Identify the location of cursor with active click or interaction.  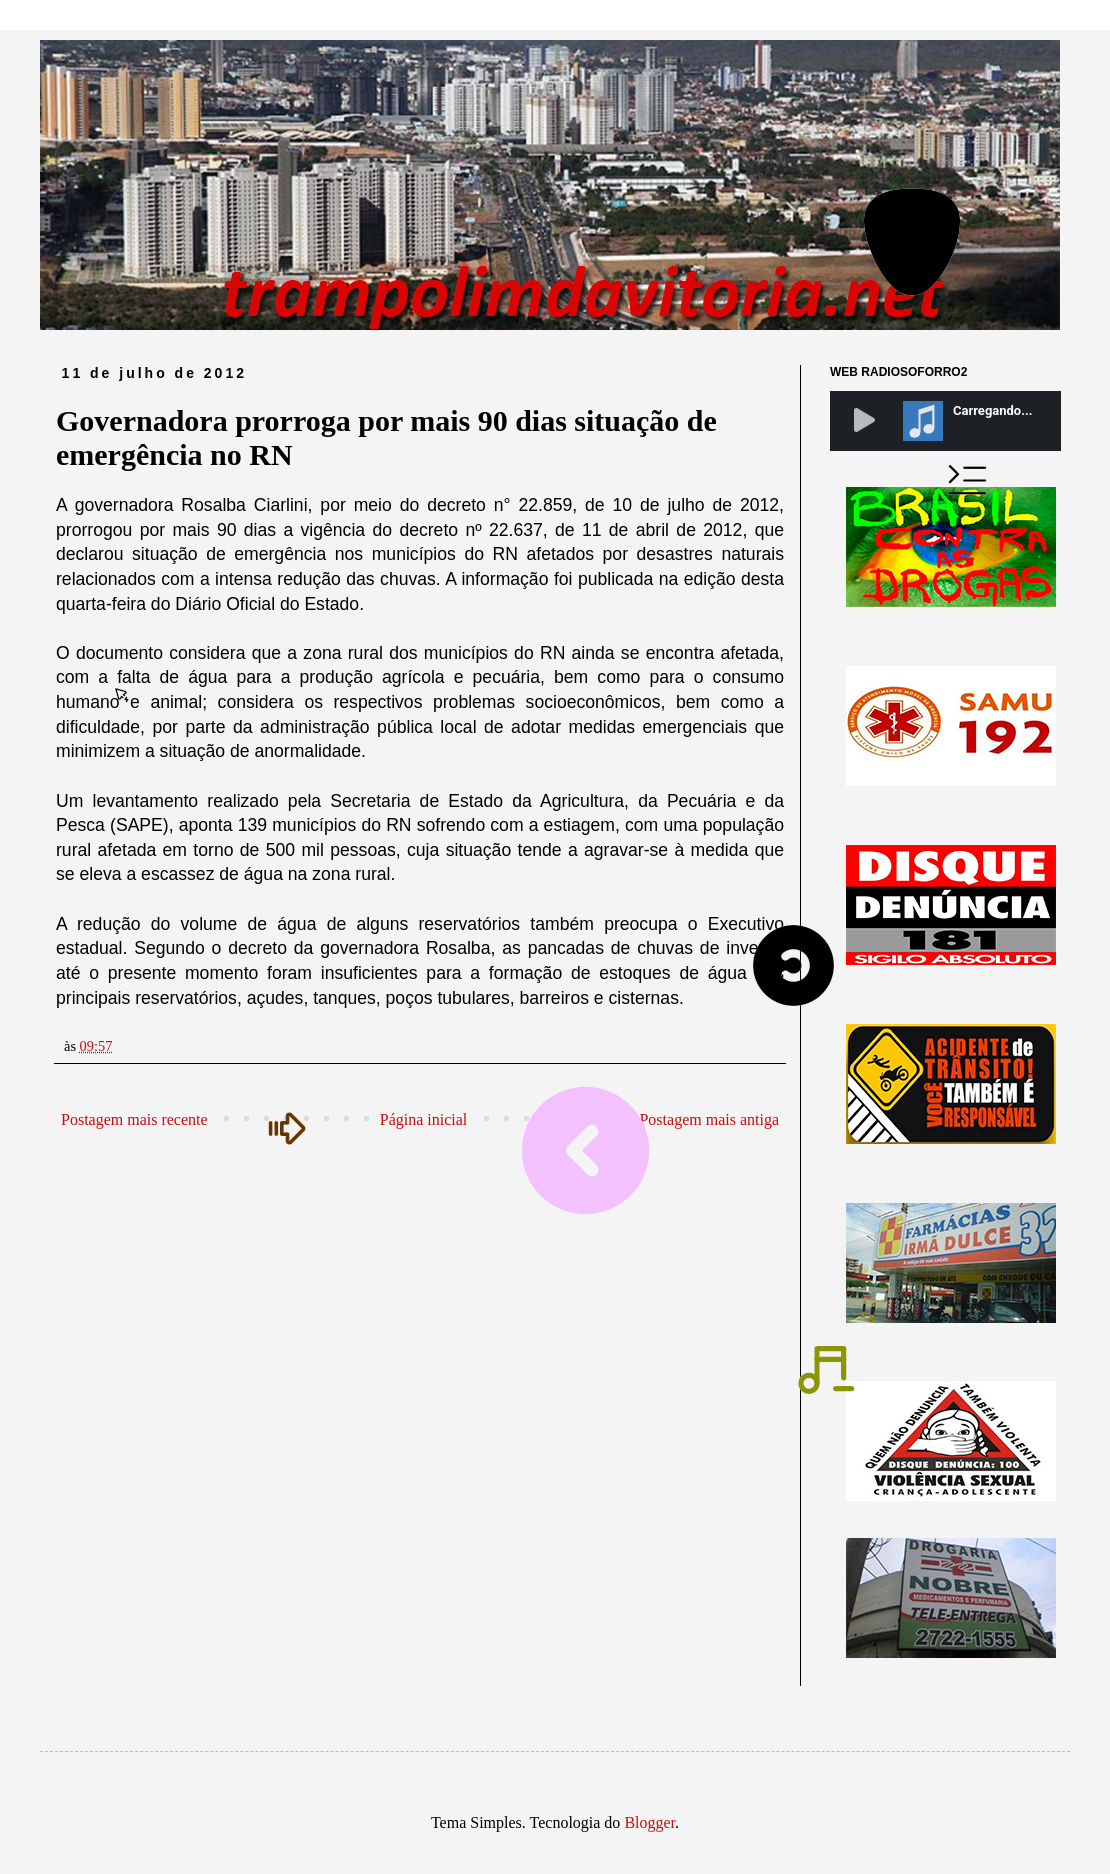
(121, 694).